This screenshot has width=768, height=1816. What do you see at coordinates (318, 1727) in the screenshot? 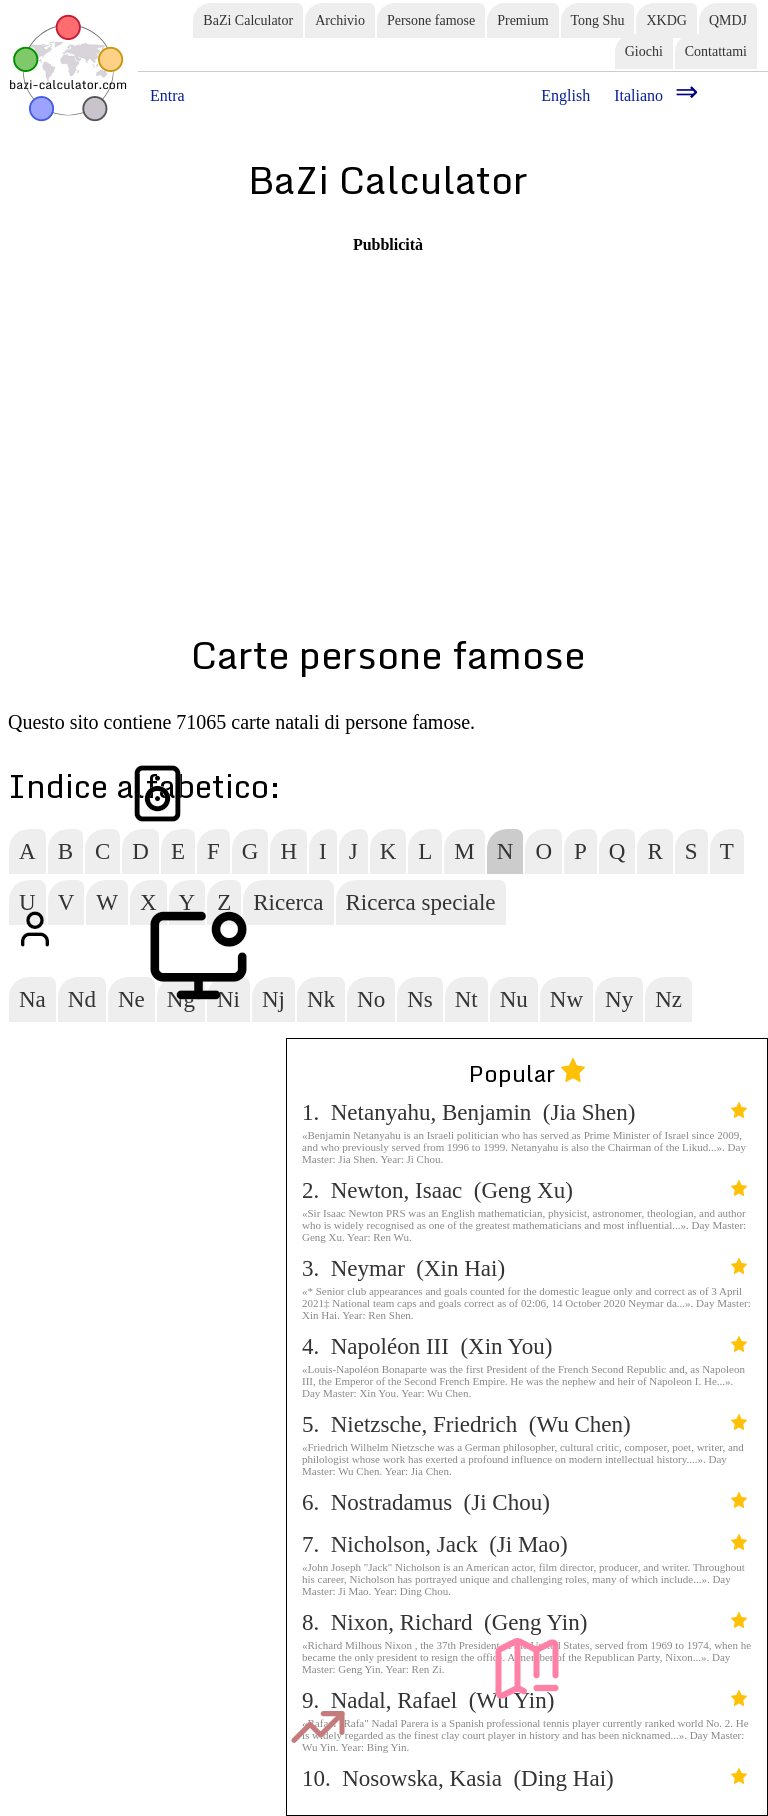
I see `view trending or popular content` at bounding box center [318, 1727].